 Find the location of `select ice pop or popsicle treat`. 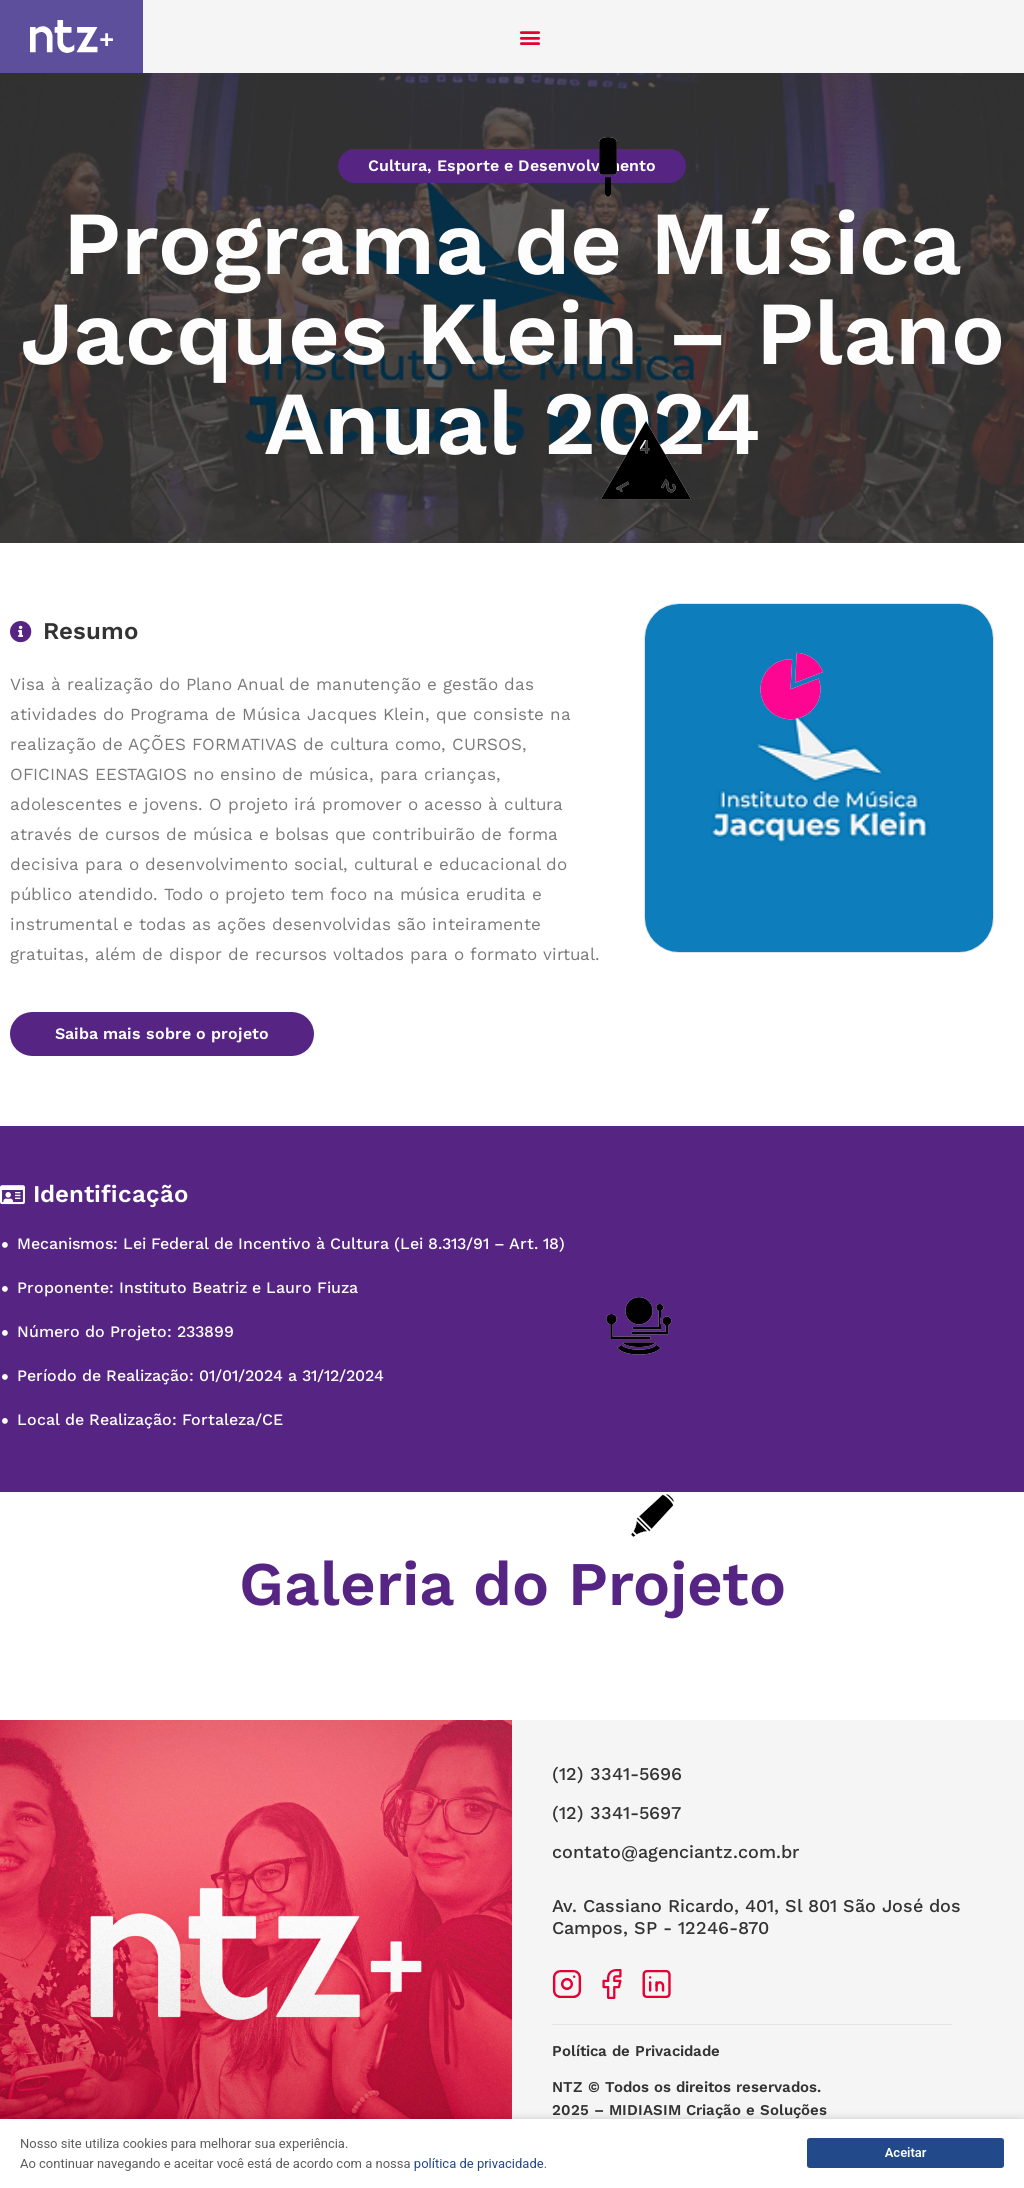

select ice pop or popsicle treat is located at coordinates (608, 167).